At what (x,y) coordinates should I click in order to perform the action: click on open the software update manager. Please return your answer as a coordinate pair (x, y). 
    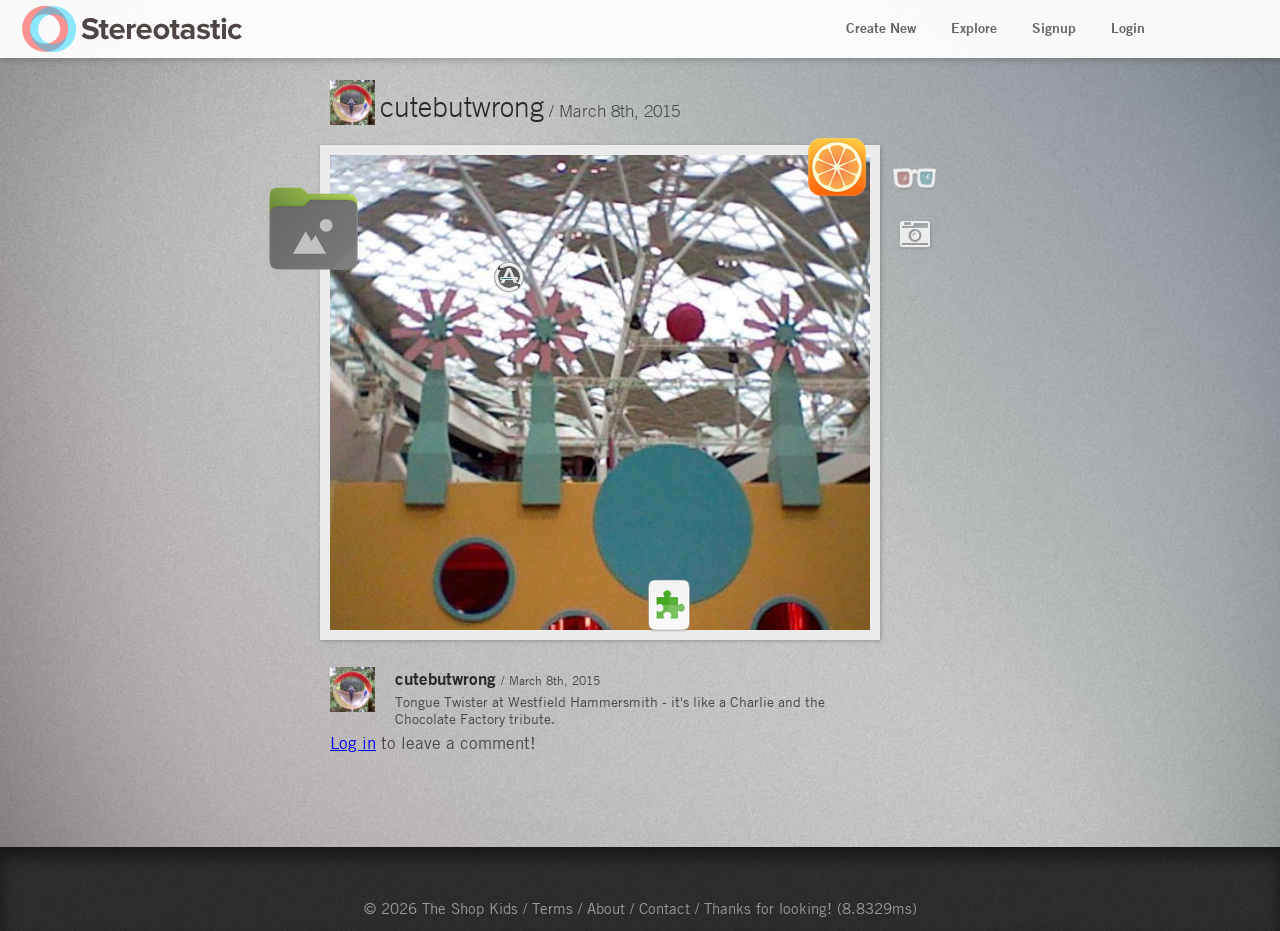
    Looking at the image, I should click on (509, 277).